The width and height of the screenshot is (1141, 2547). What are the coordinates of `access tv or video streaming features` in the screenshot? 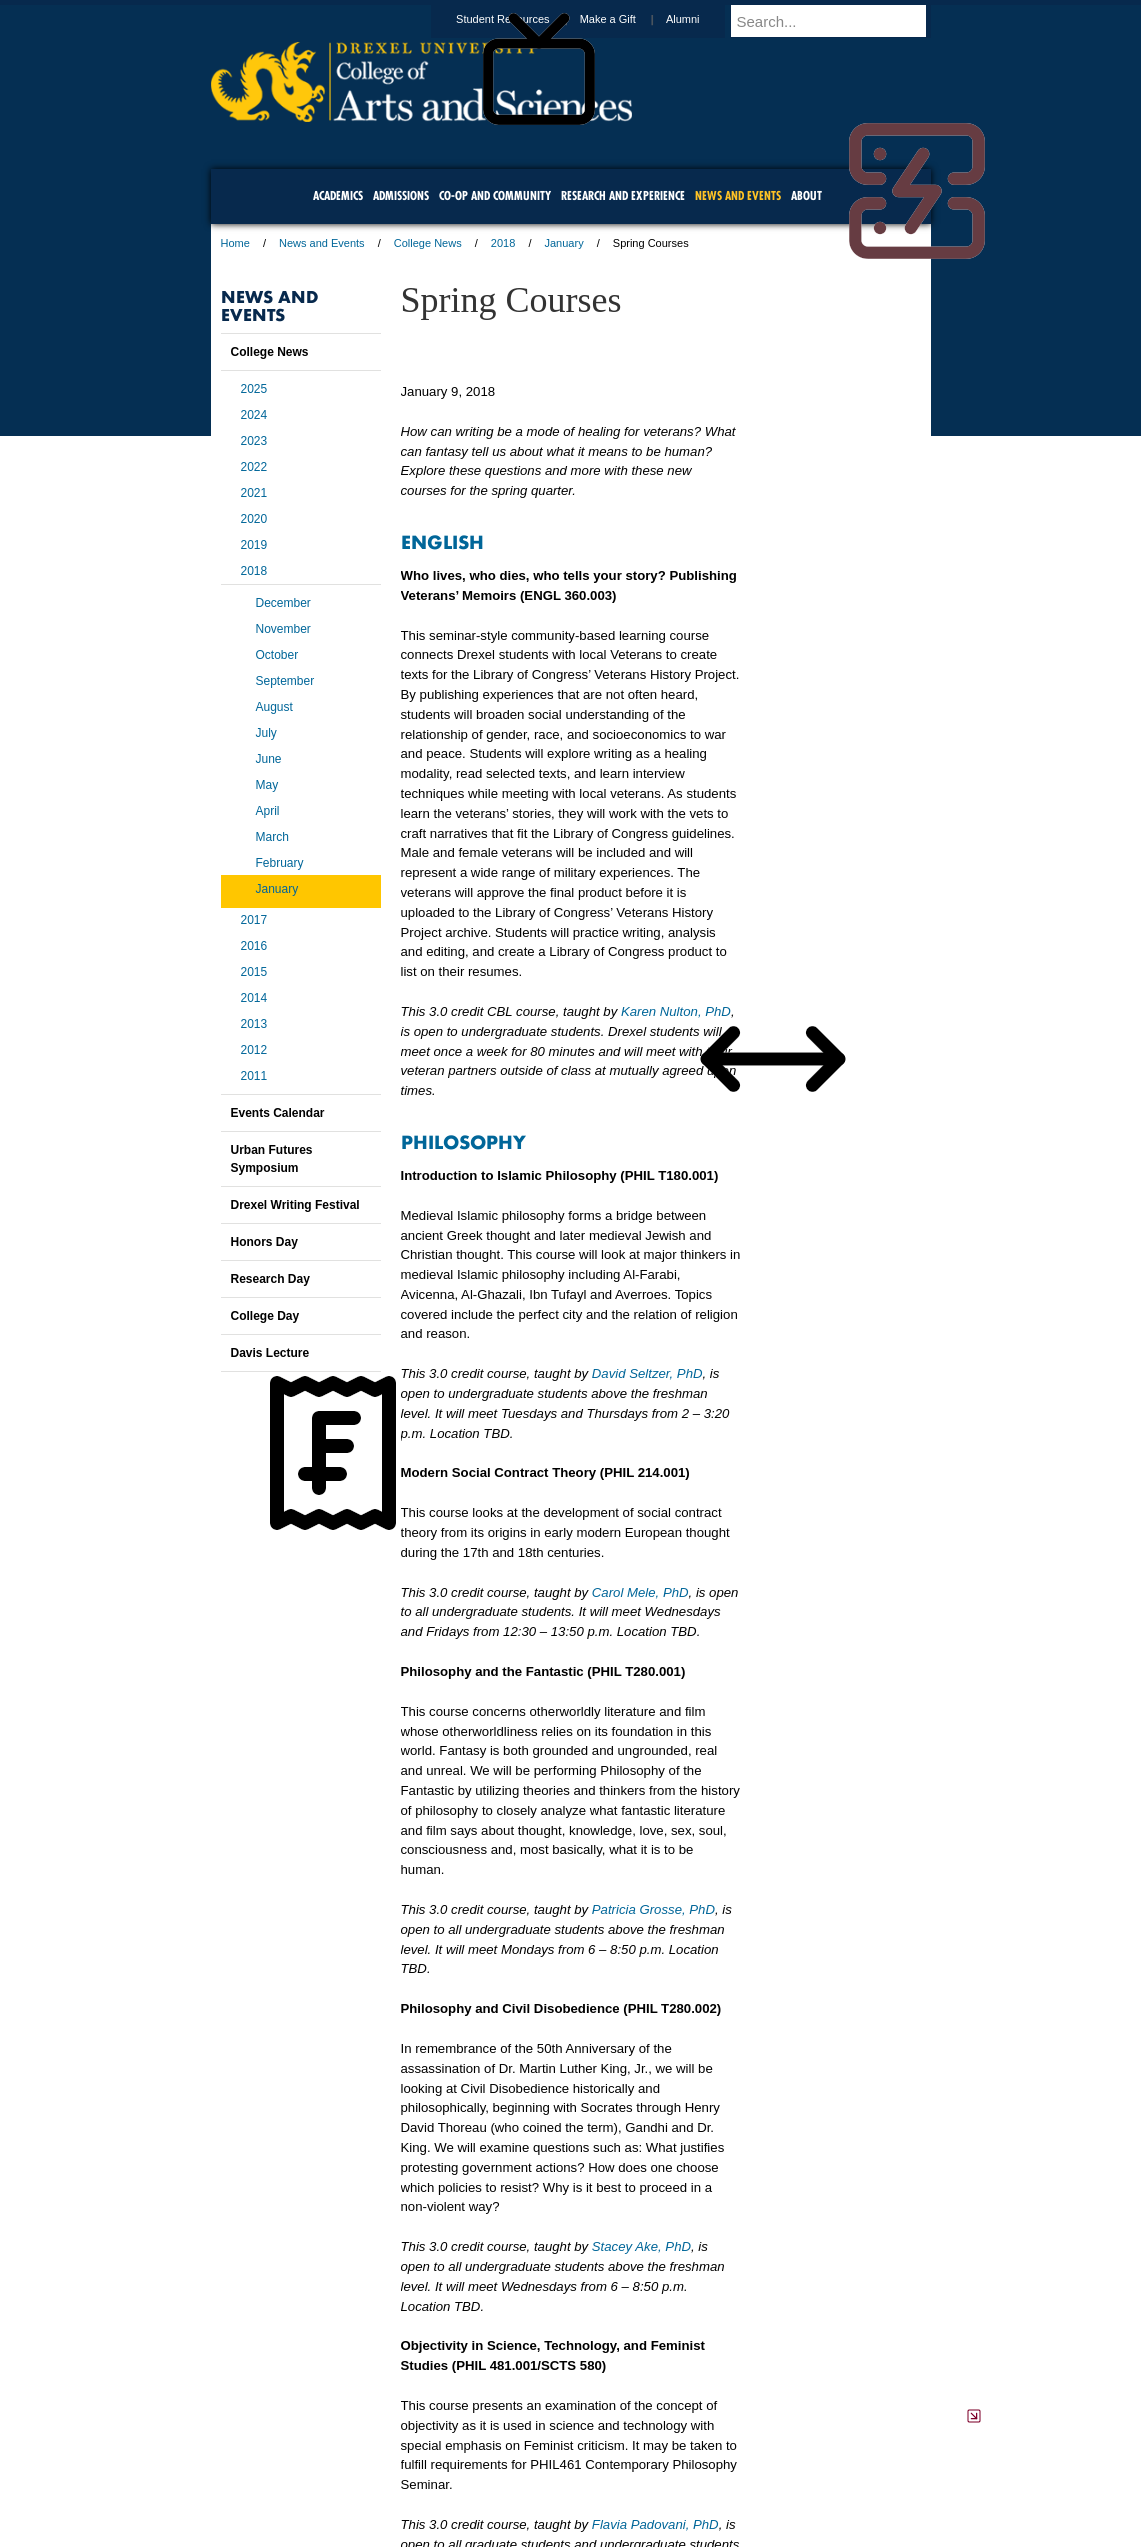 It's located at (539, 69).